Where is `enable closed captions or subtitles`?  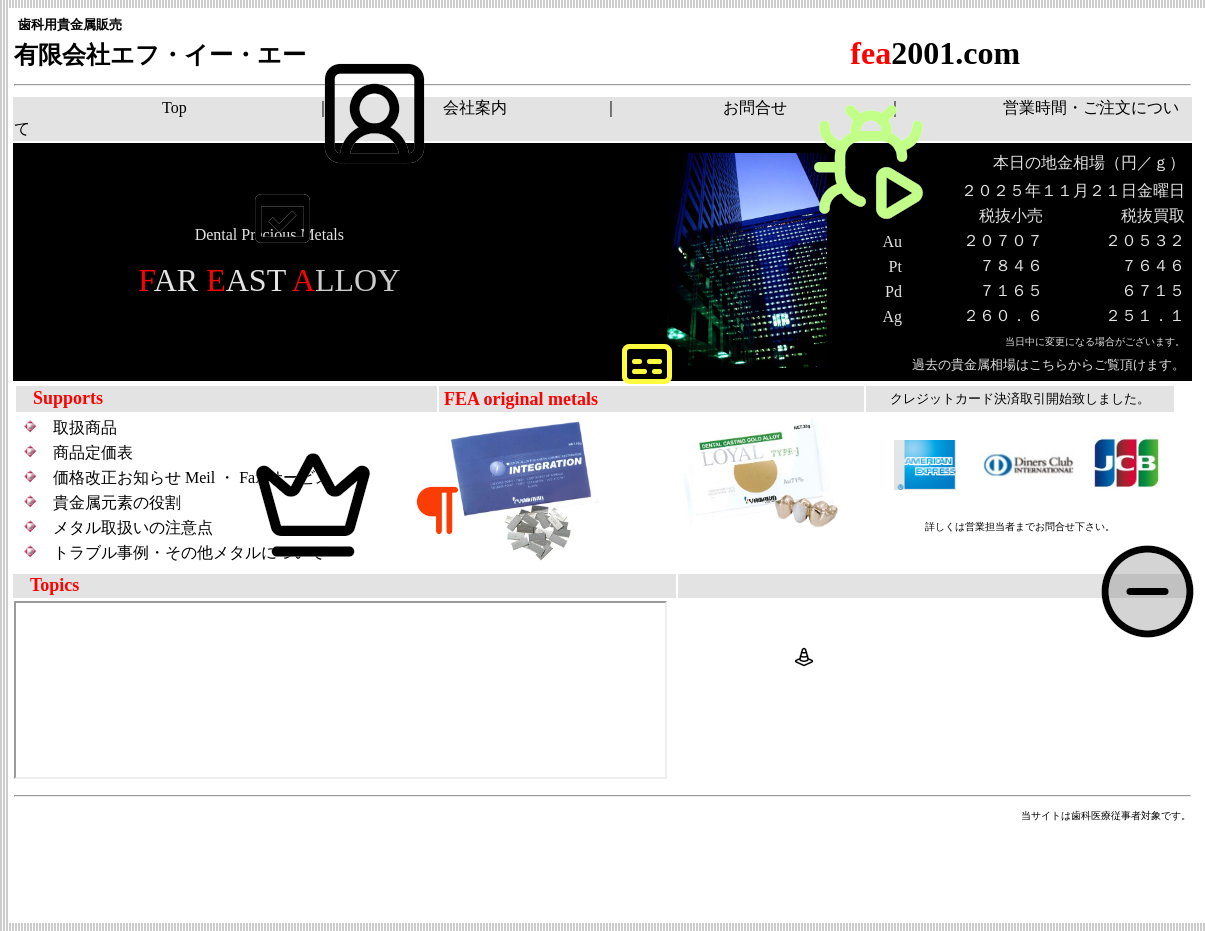
enable closed captions or subtitles is located at coordinates (647, 364).